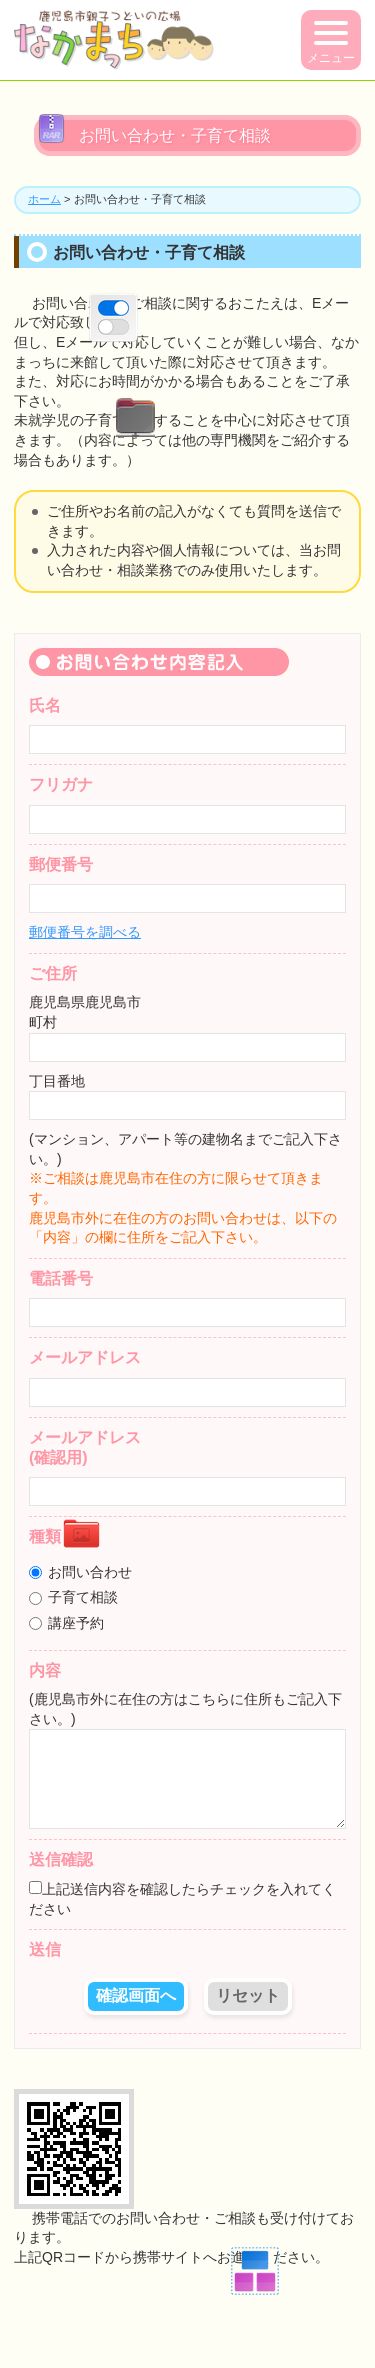 The image size is (375, 2368). I want to click on indicates a RAR compressed archive file, so click(51, 128).